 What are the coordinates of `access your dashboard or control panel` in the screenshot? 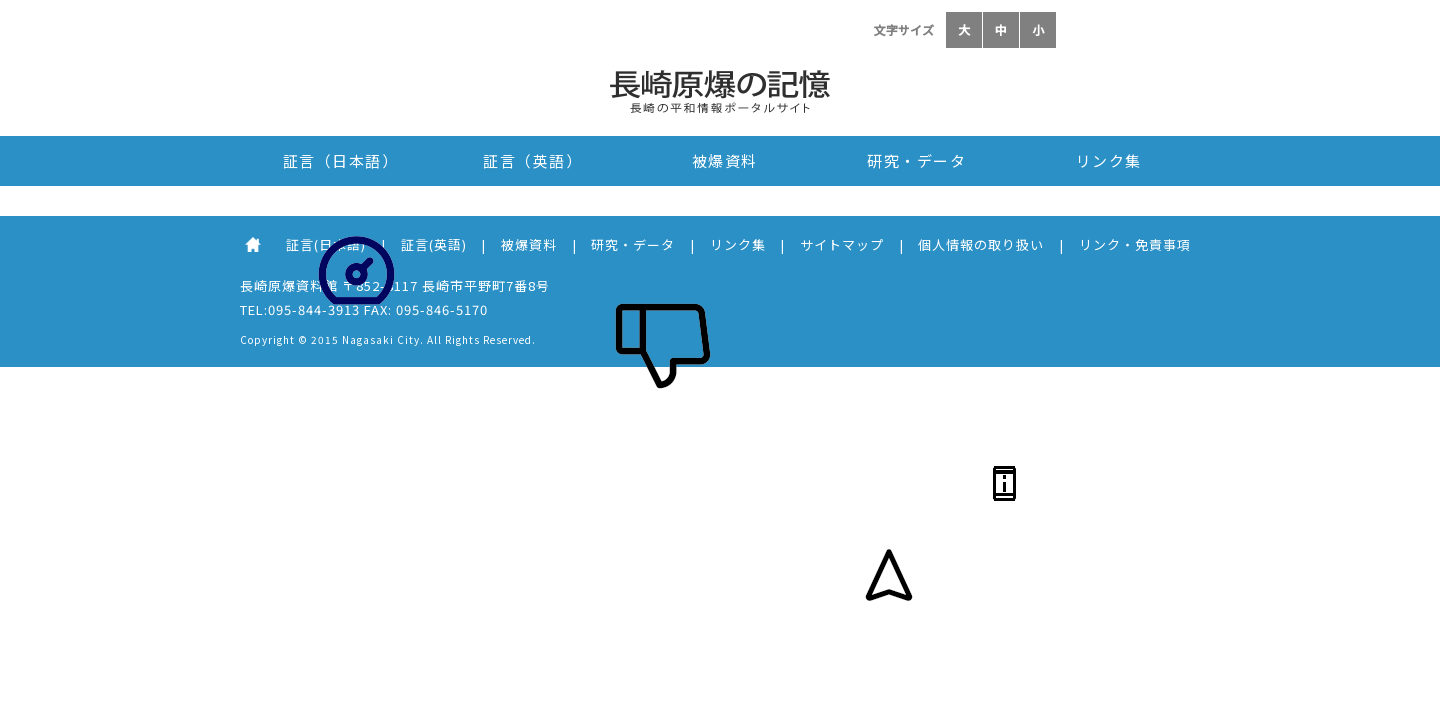 It's located at (356, 270).